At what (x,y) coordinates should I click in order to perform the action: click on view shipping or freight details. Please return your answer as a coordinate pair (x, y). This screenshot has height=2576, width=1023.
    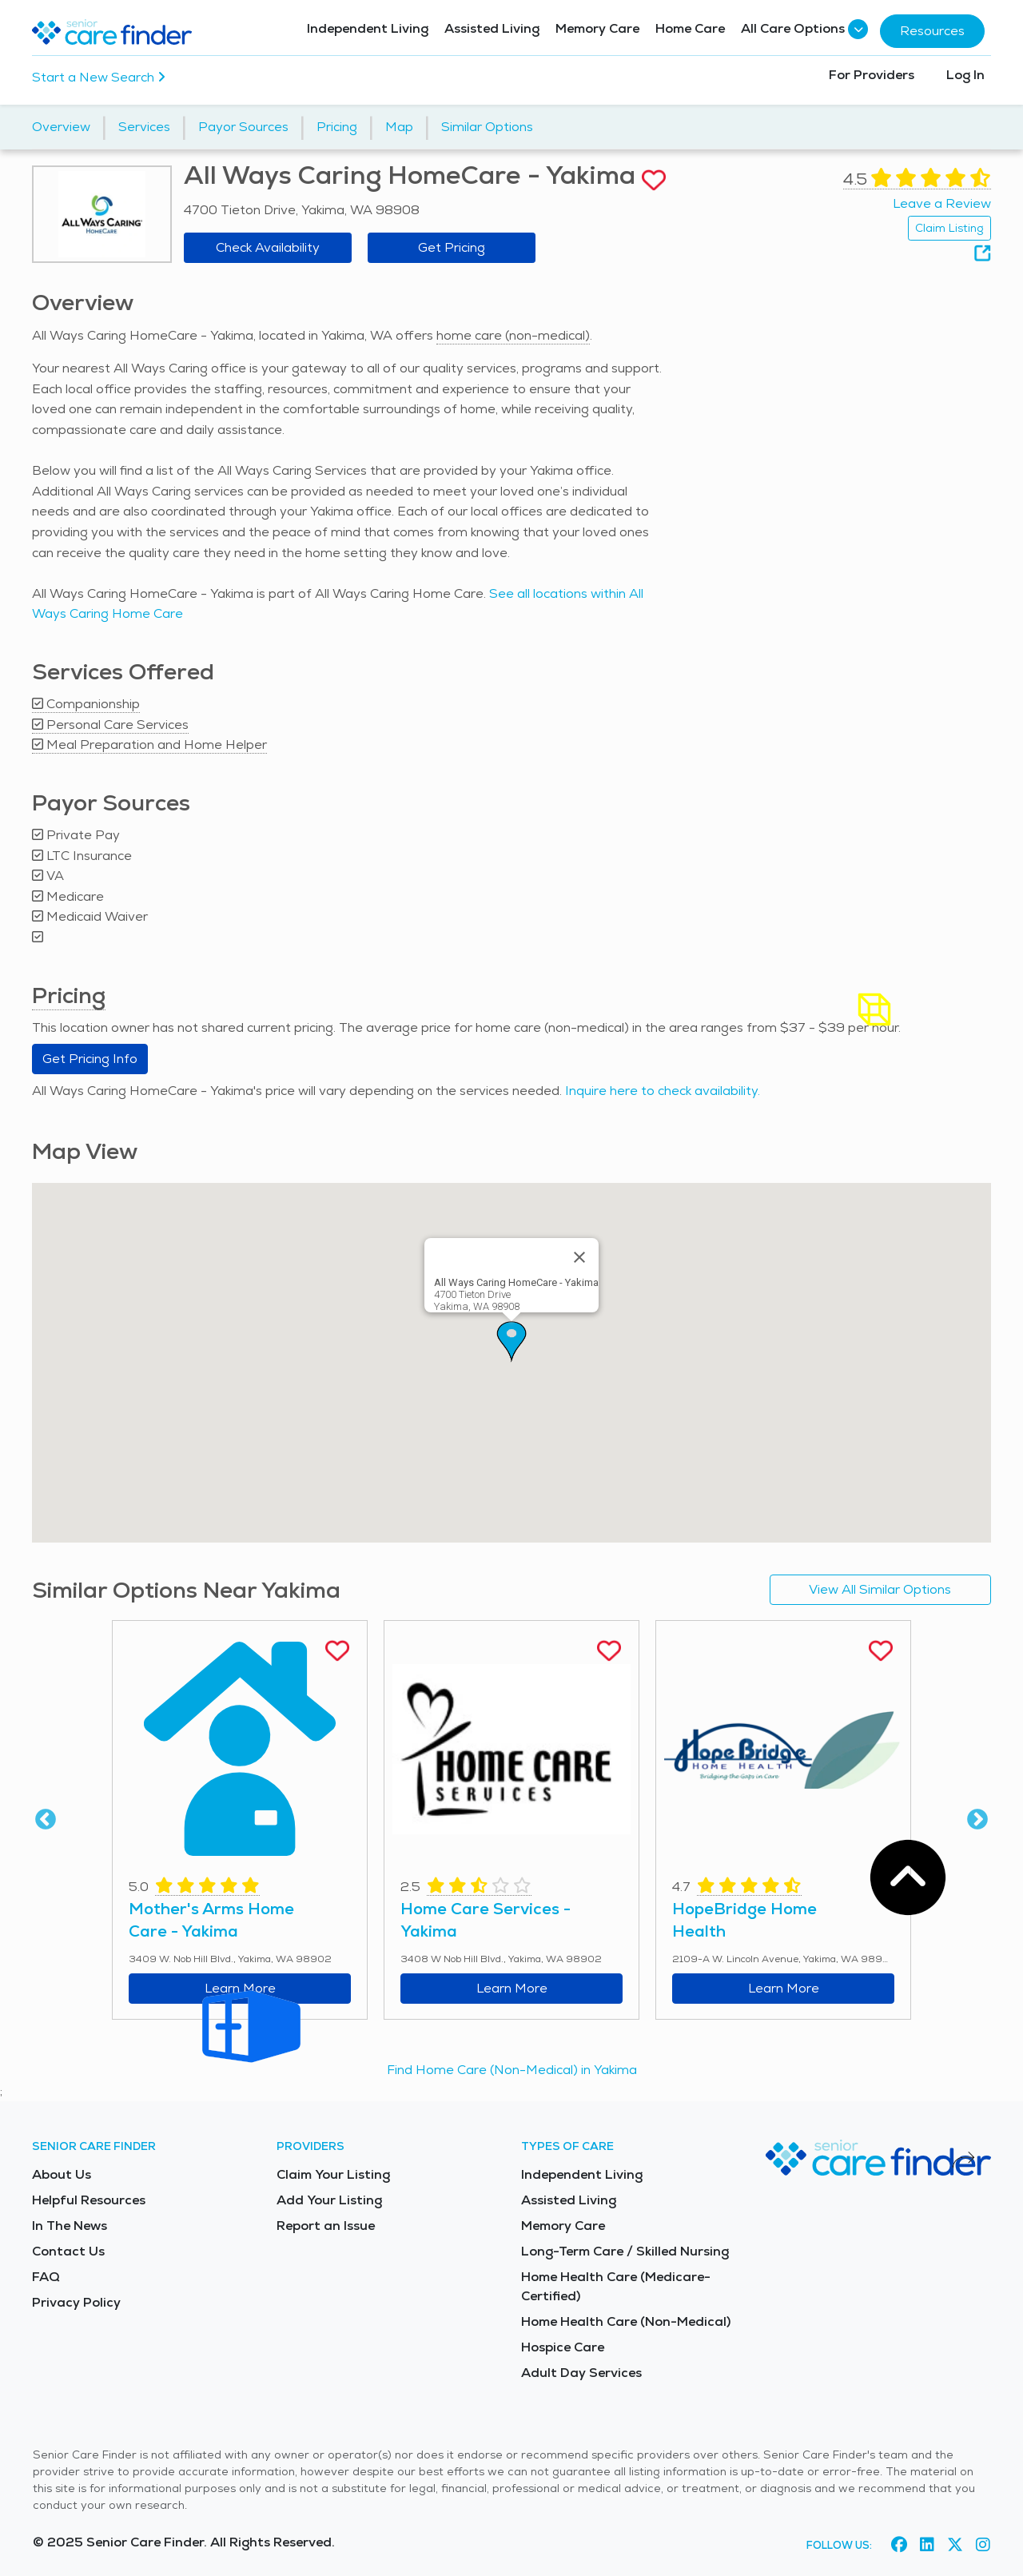
    Looking at the image, I should click on (251, 2026).